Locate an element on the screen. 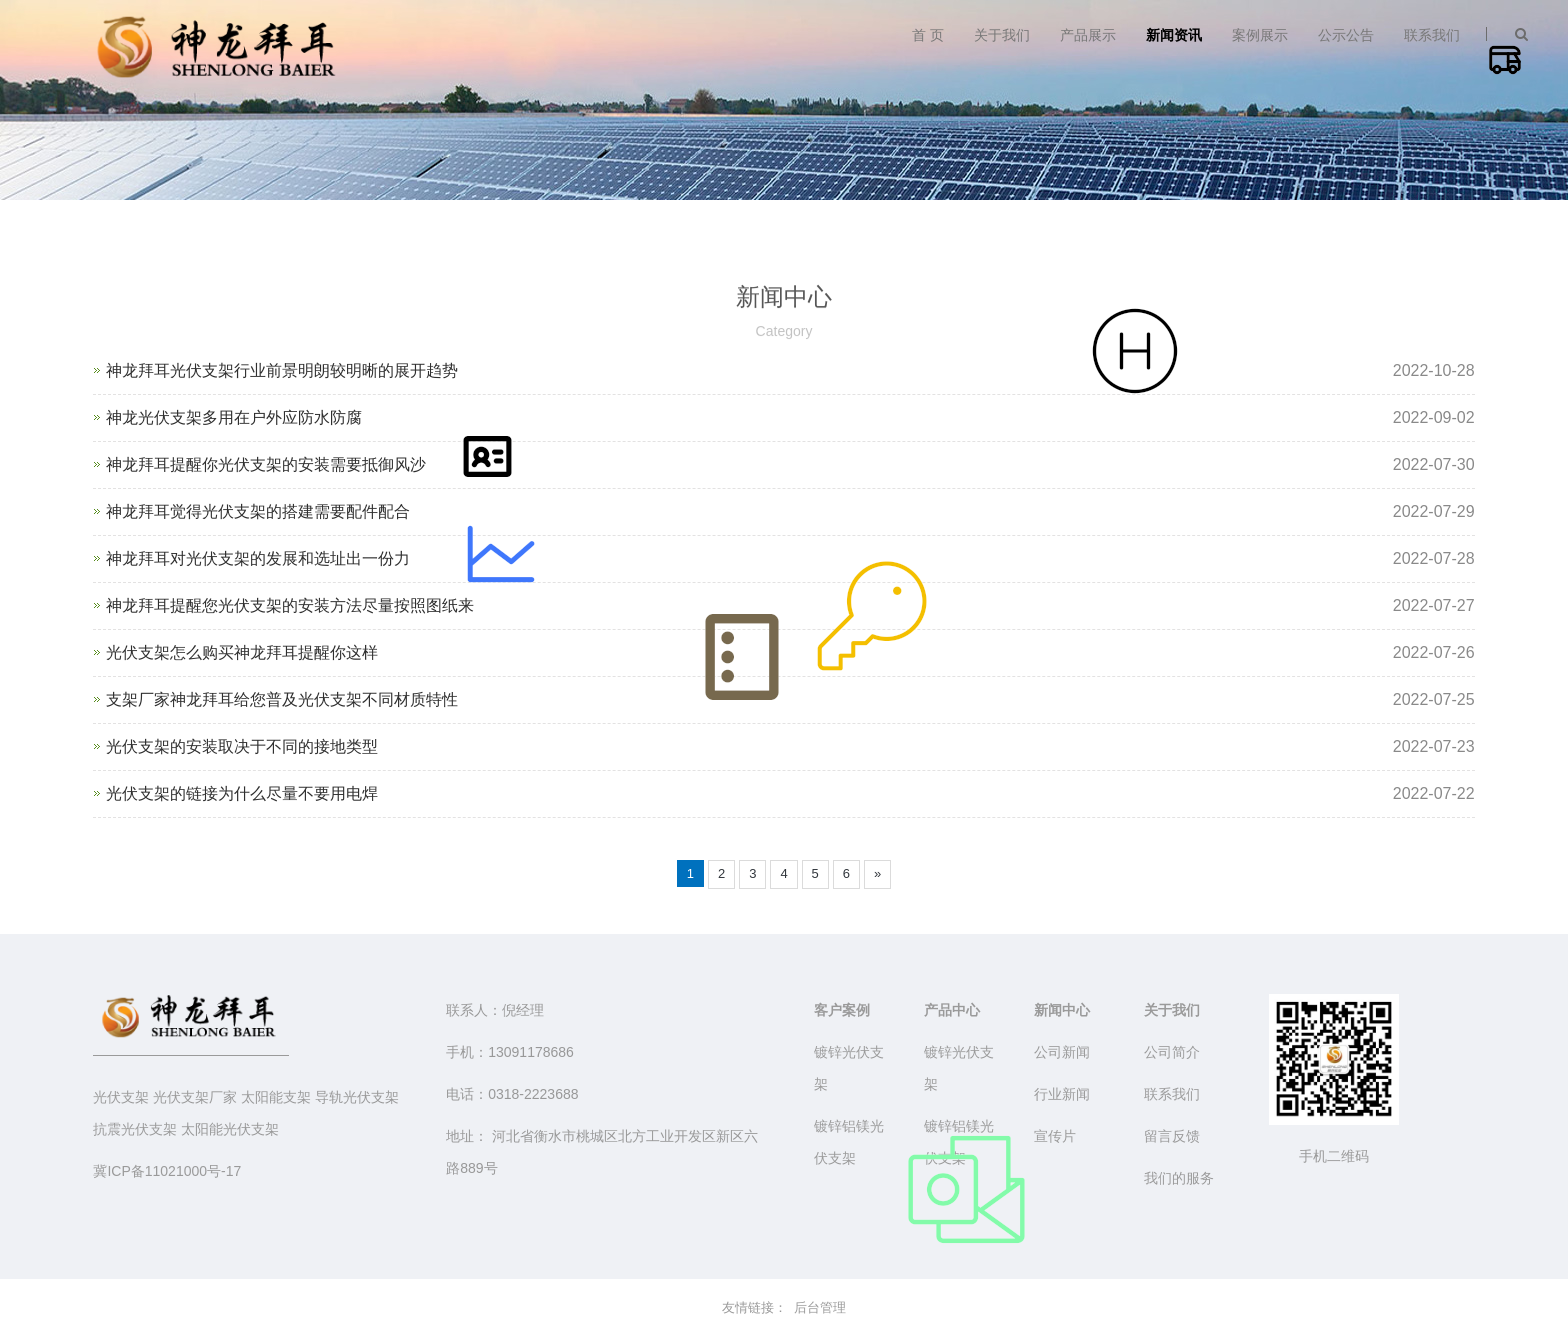 The height and width of the screenshot is (1338, 1568). open microsoft outlook email is located at coordinates (966, 1189).